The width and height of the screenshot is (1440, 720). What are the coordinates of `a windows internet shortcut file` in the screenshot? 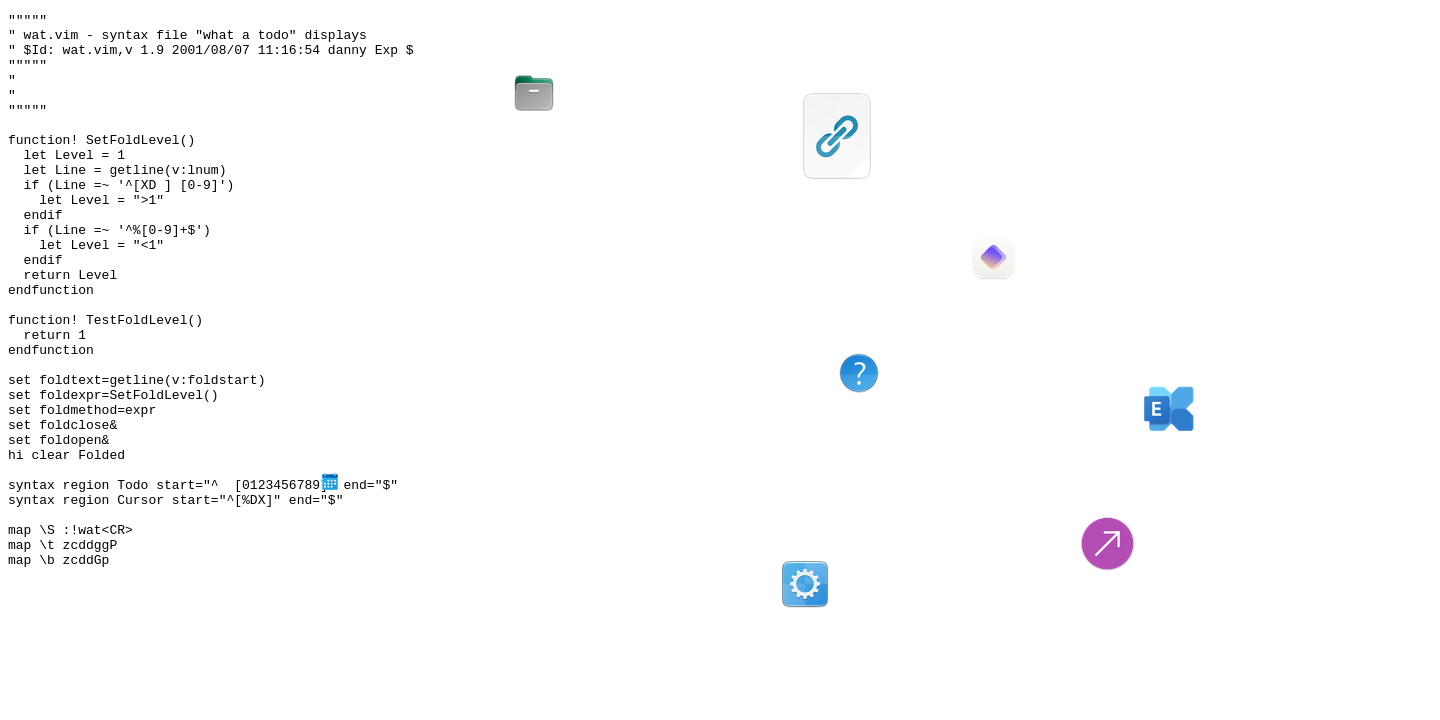 It's located at (837, 136).